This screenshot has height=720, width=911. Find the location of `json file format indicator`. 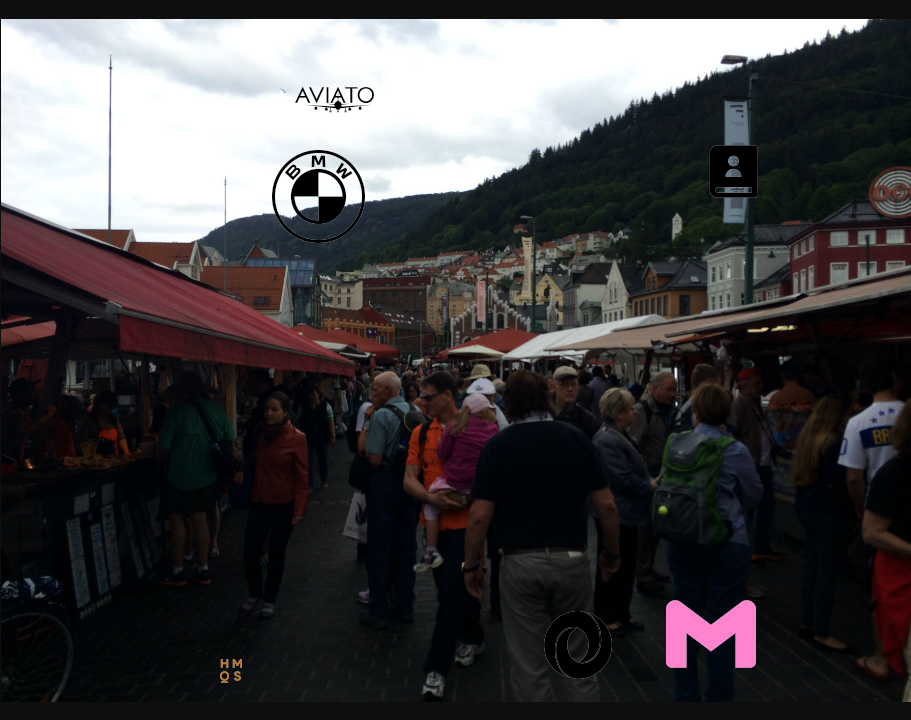

json file format indicator is located at coordinates (578, 645).